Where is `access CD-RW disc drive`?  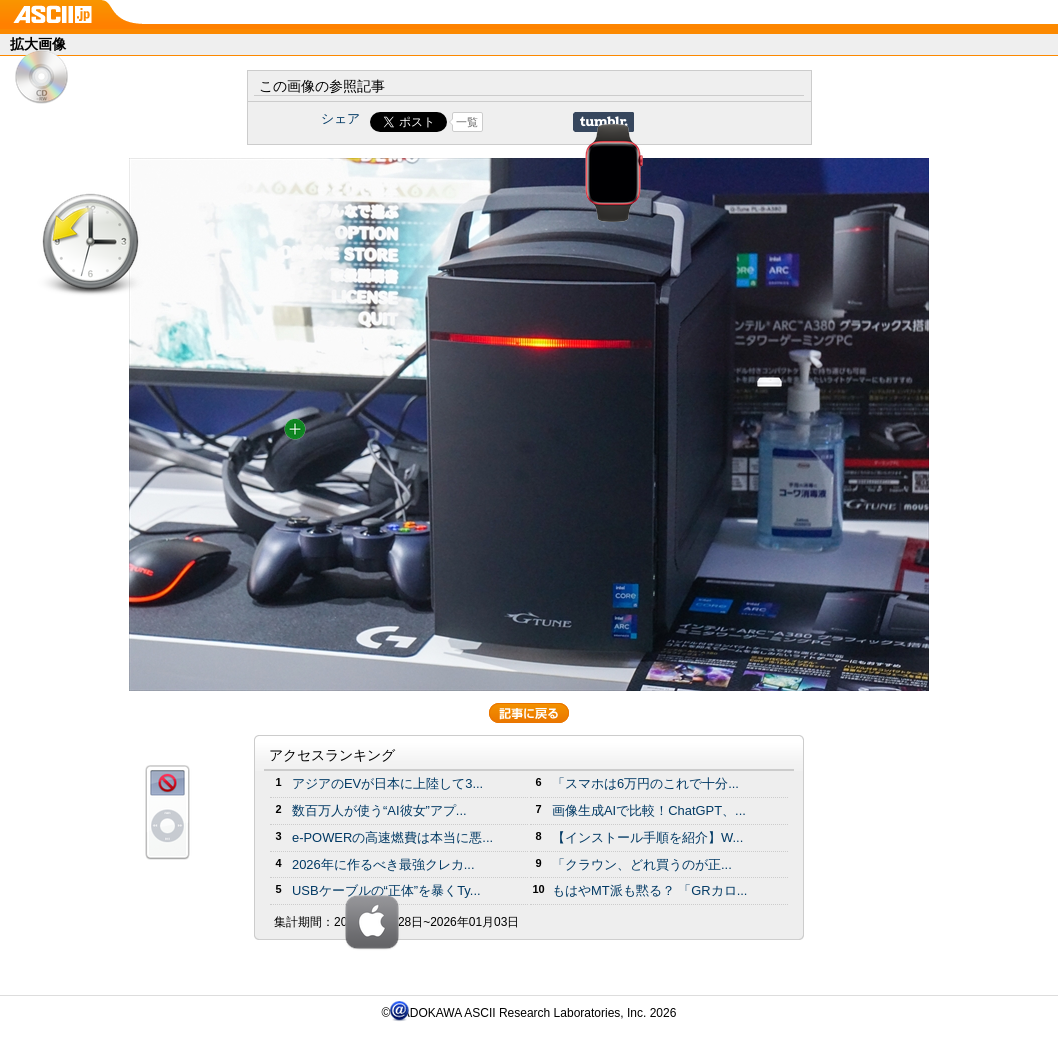
access CD-RW disc drive is located at coordinates (41, 77).